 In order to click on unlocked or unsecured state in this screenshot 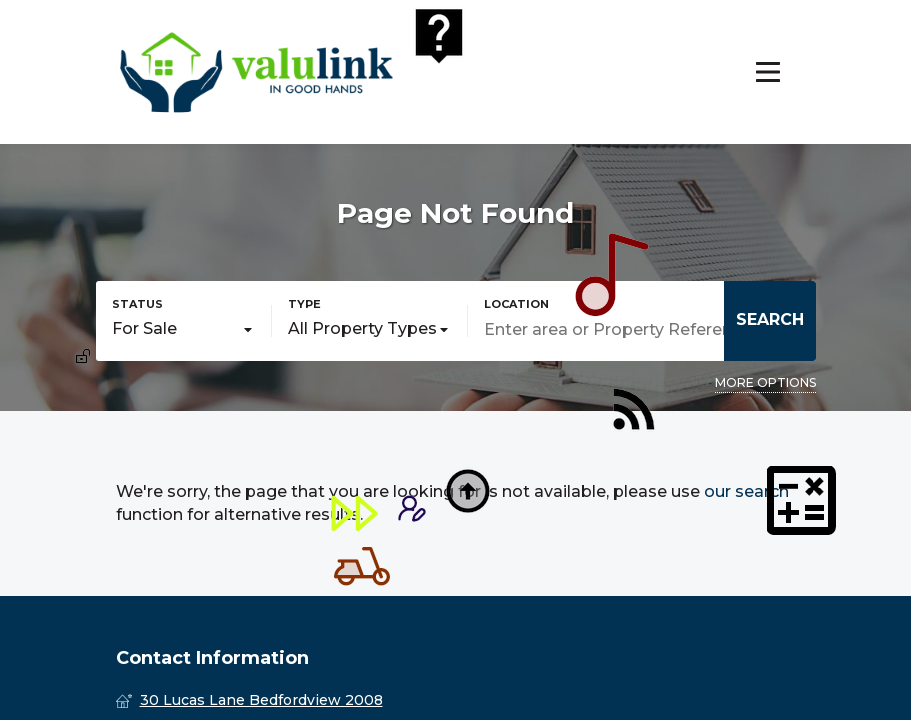, I will do `click(83, 356)`.